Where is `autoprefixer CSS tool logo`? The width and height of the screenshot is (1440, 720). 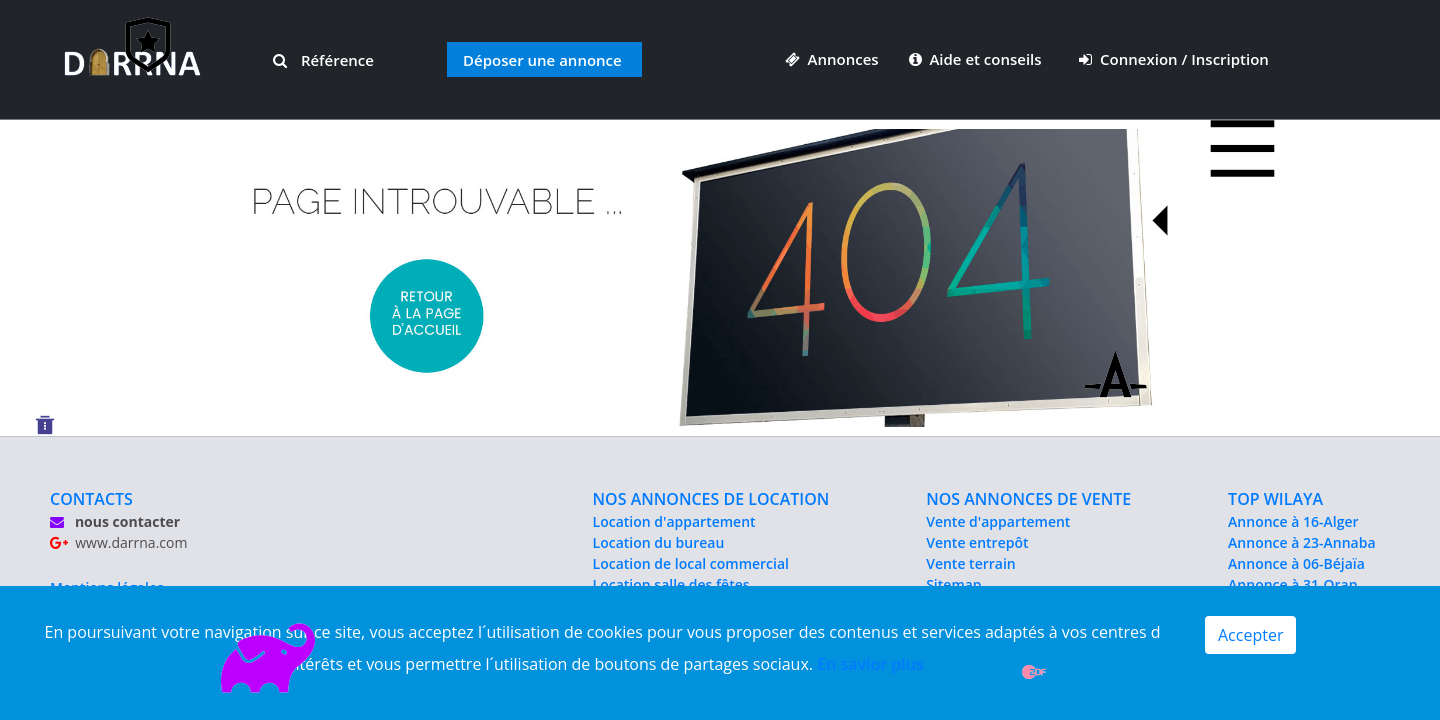
autoprefixer CSS tool logo is located at coordinates (1115, 373).